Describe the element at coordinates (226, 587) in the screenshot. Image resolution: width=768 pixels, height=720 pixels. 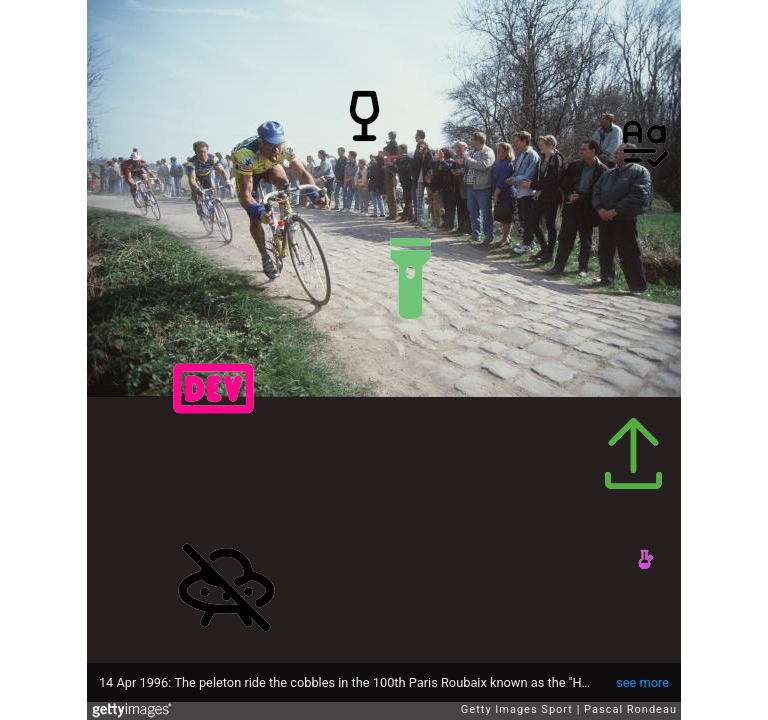
I see `disable UFO or alien-themed mode` at that location.